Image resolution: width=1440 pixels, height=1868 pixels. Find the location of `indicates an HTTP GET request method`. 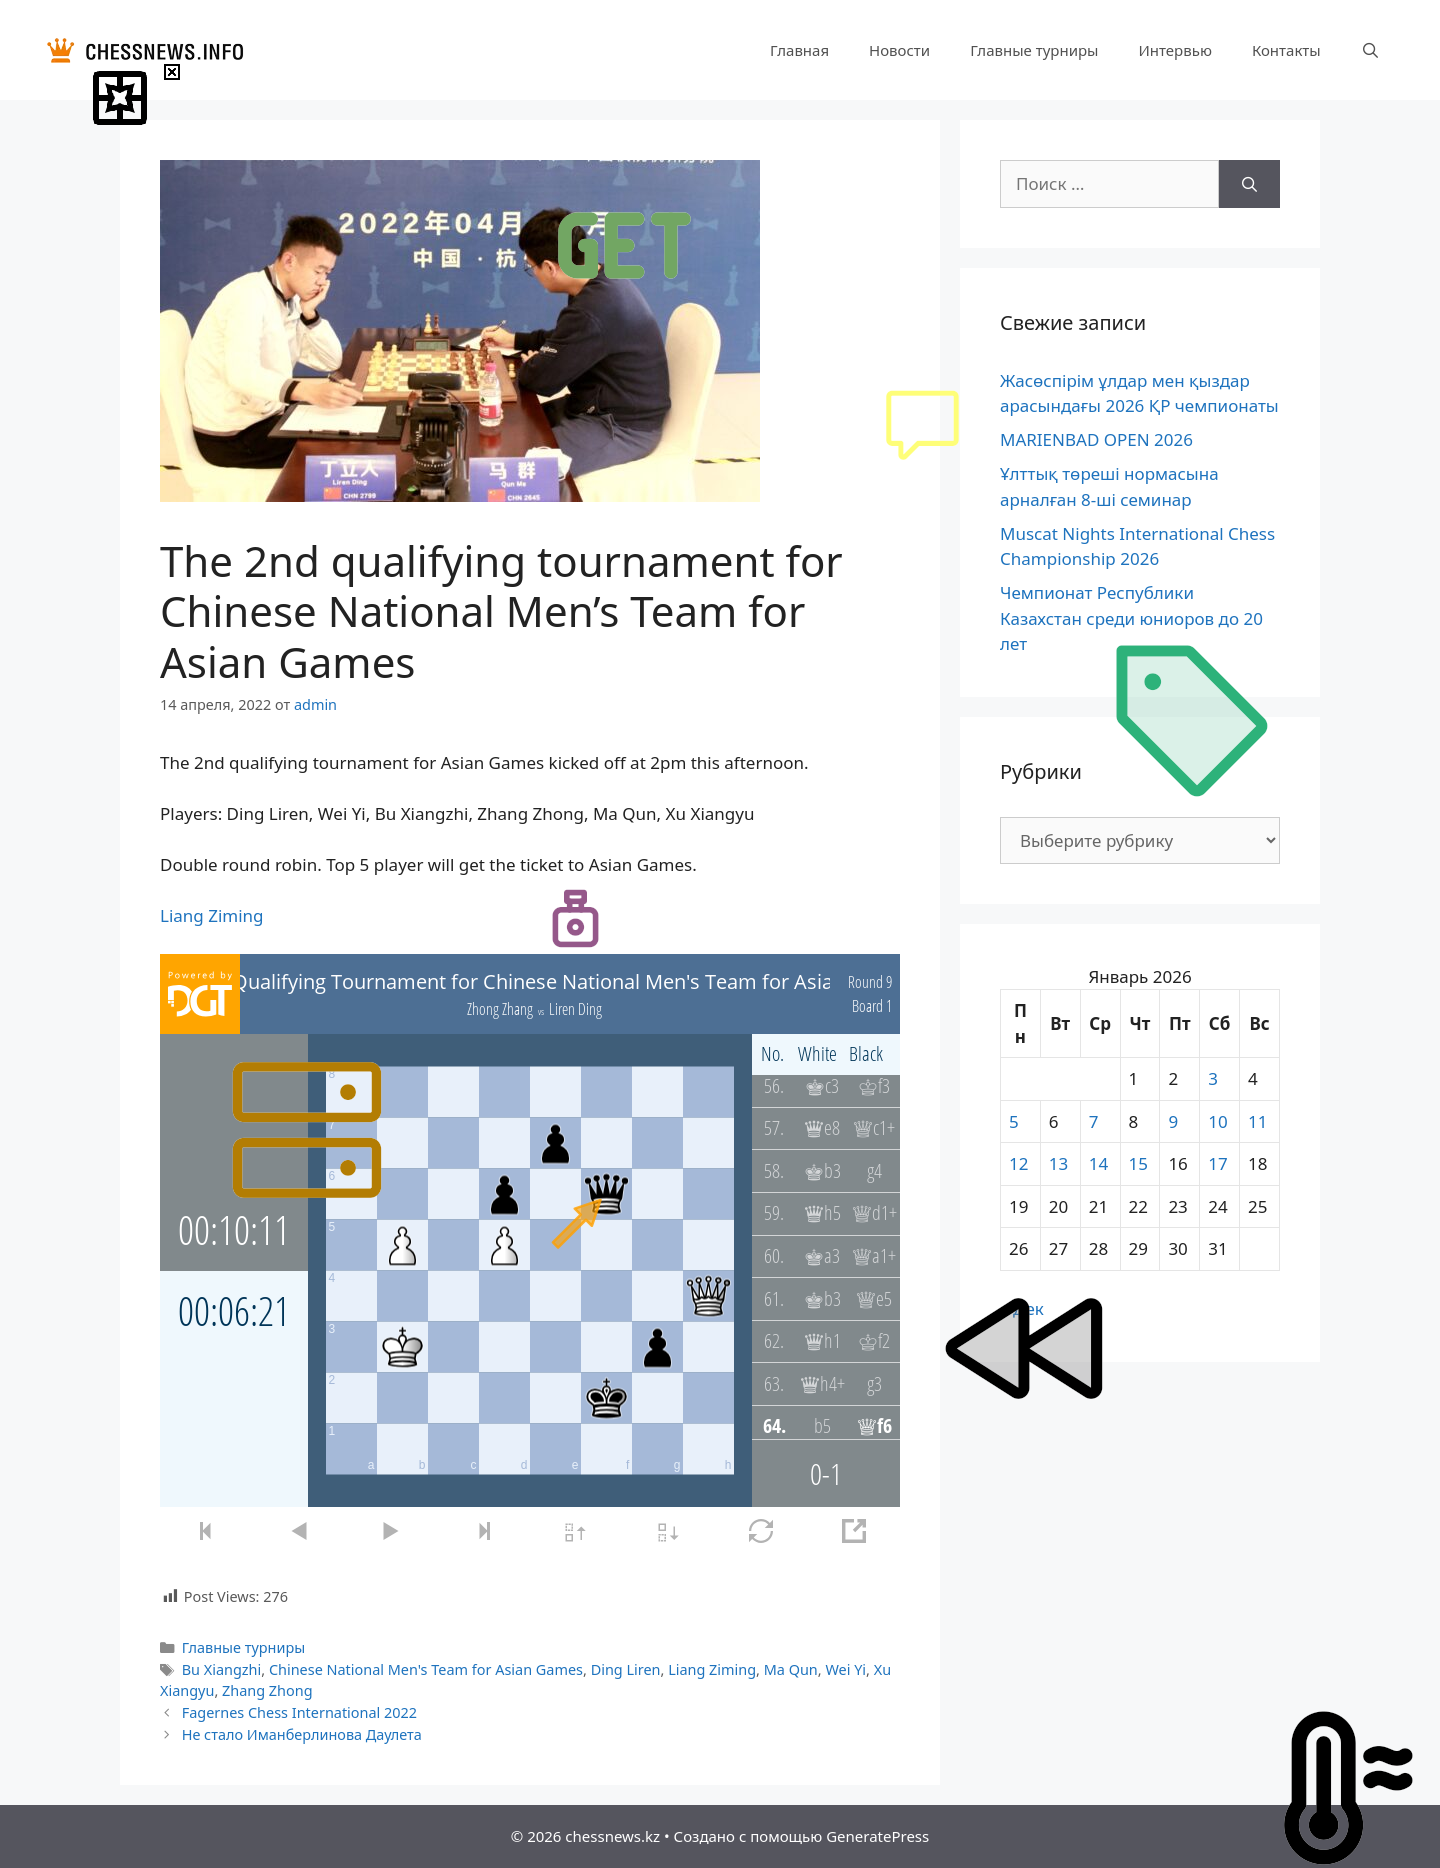

indicates an HTTP GET request method is located at coordinates (624, 245).